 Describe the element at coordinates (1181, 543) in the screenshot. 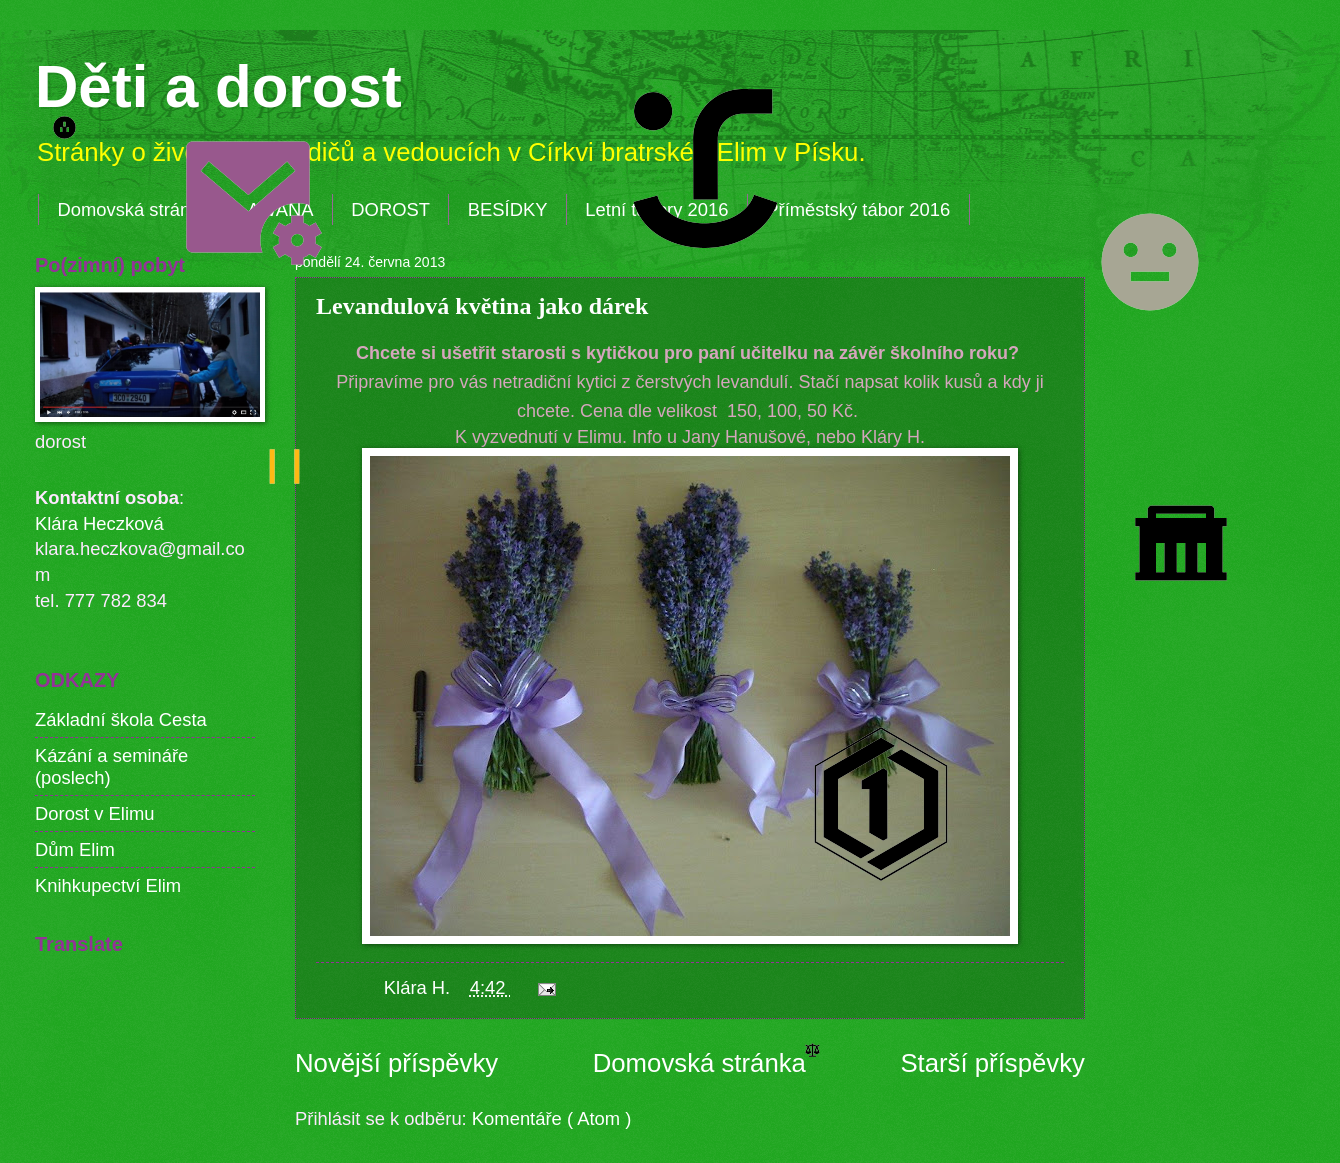

I see `access government services` at that location.